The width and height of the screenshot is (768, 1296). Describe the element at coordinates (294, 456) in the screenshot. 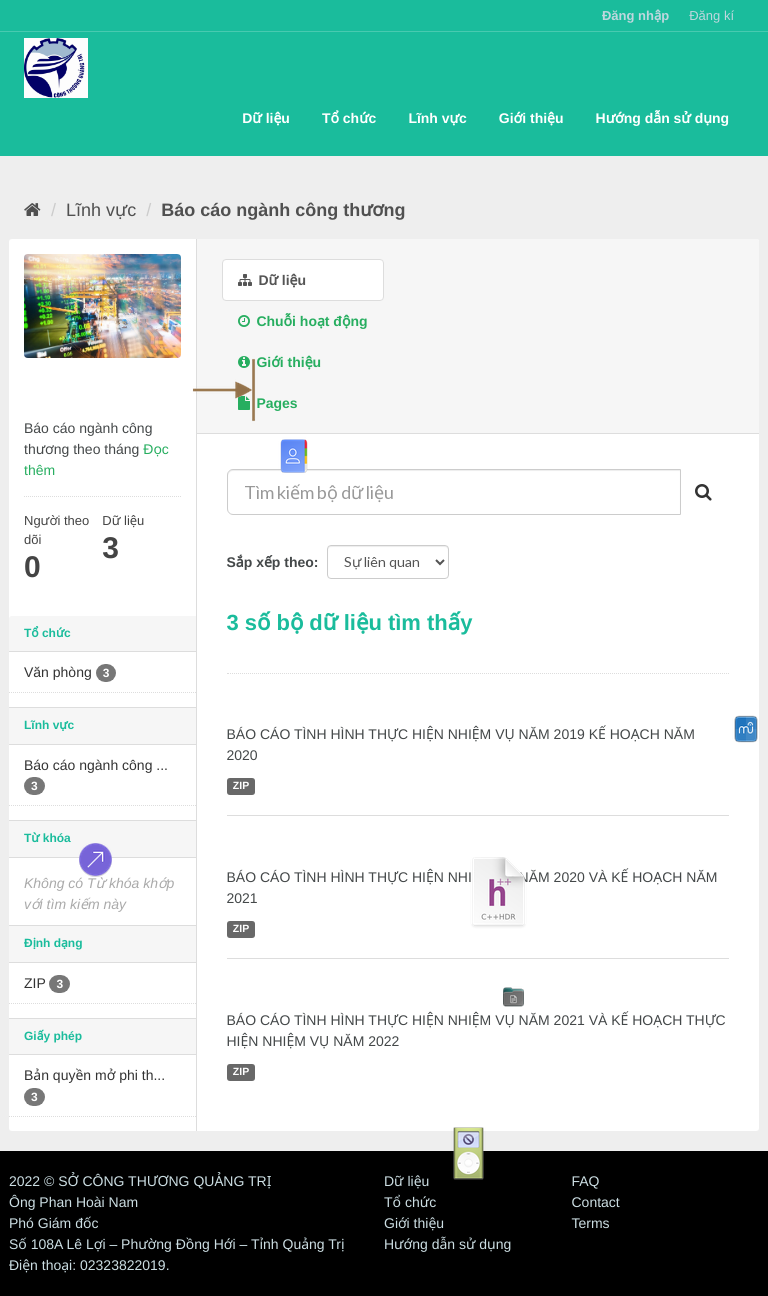

I see `open contacts or address book app` at that location.